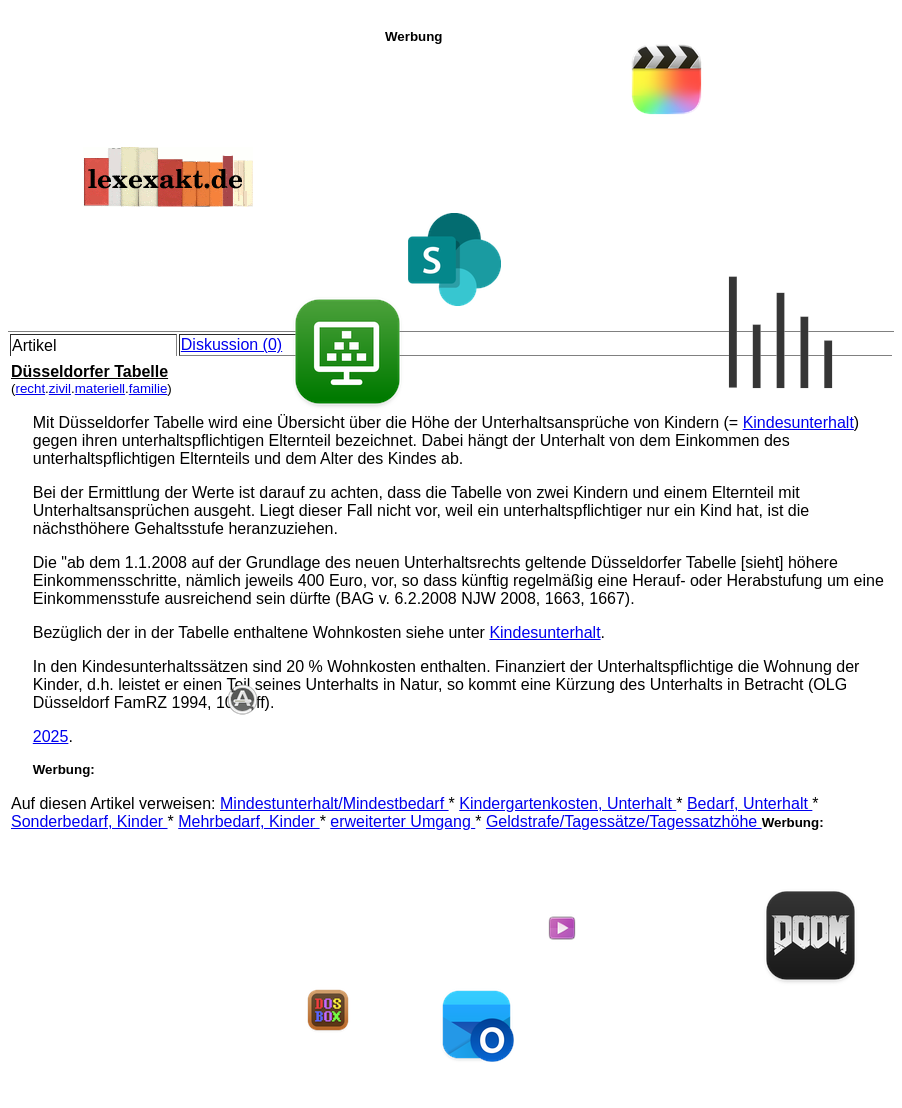  What do you see at coordinates (666, 79) in the screenshot?
I see `open vidcutter video editing app` at bounding box center [666, 79].